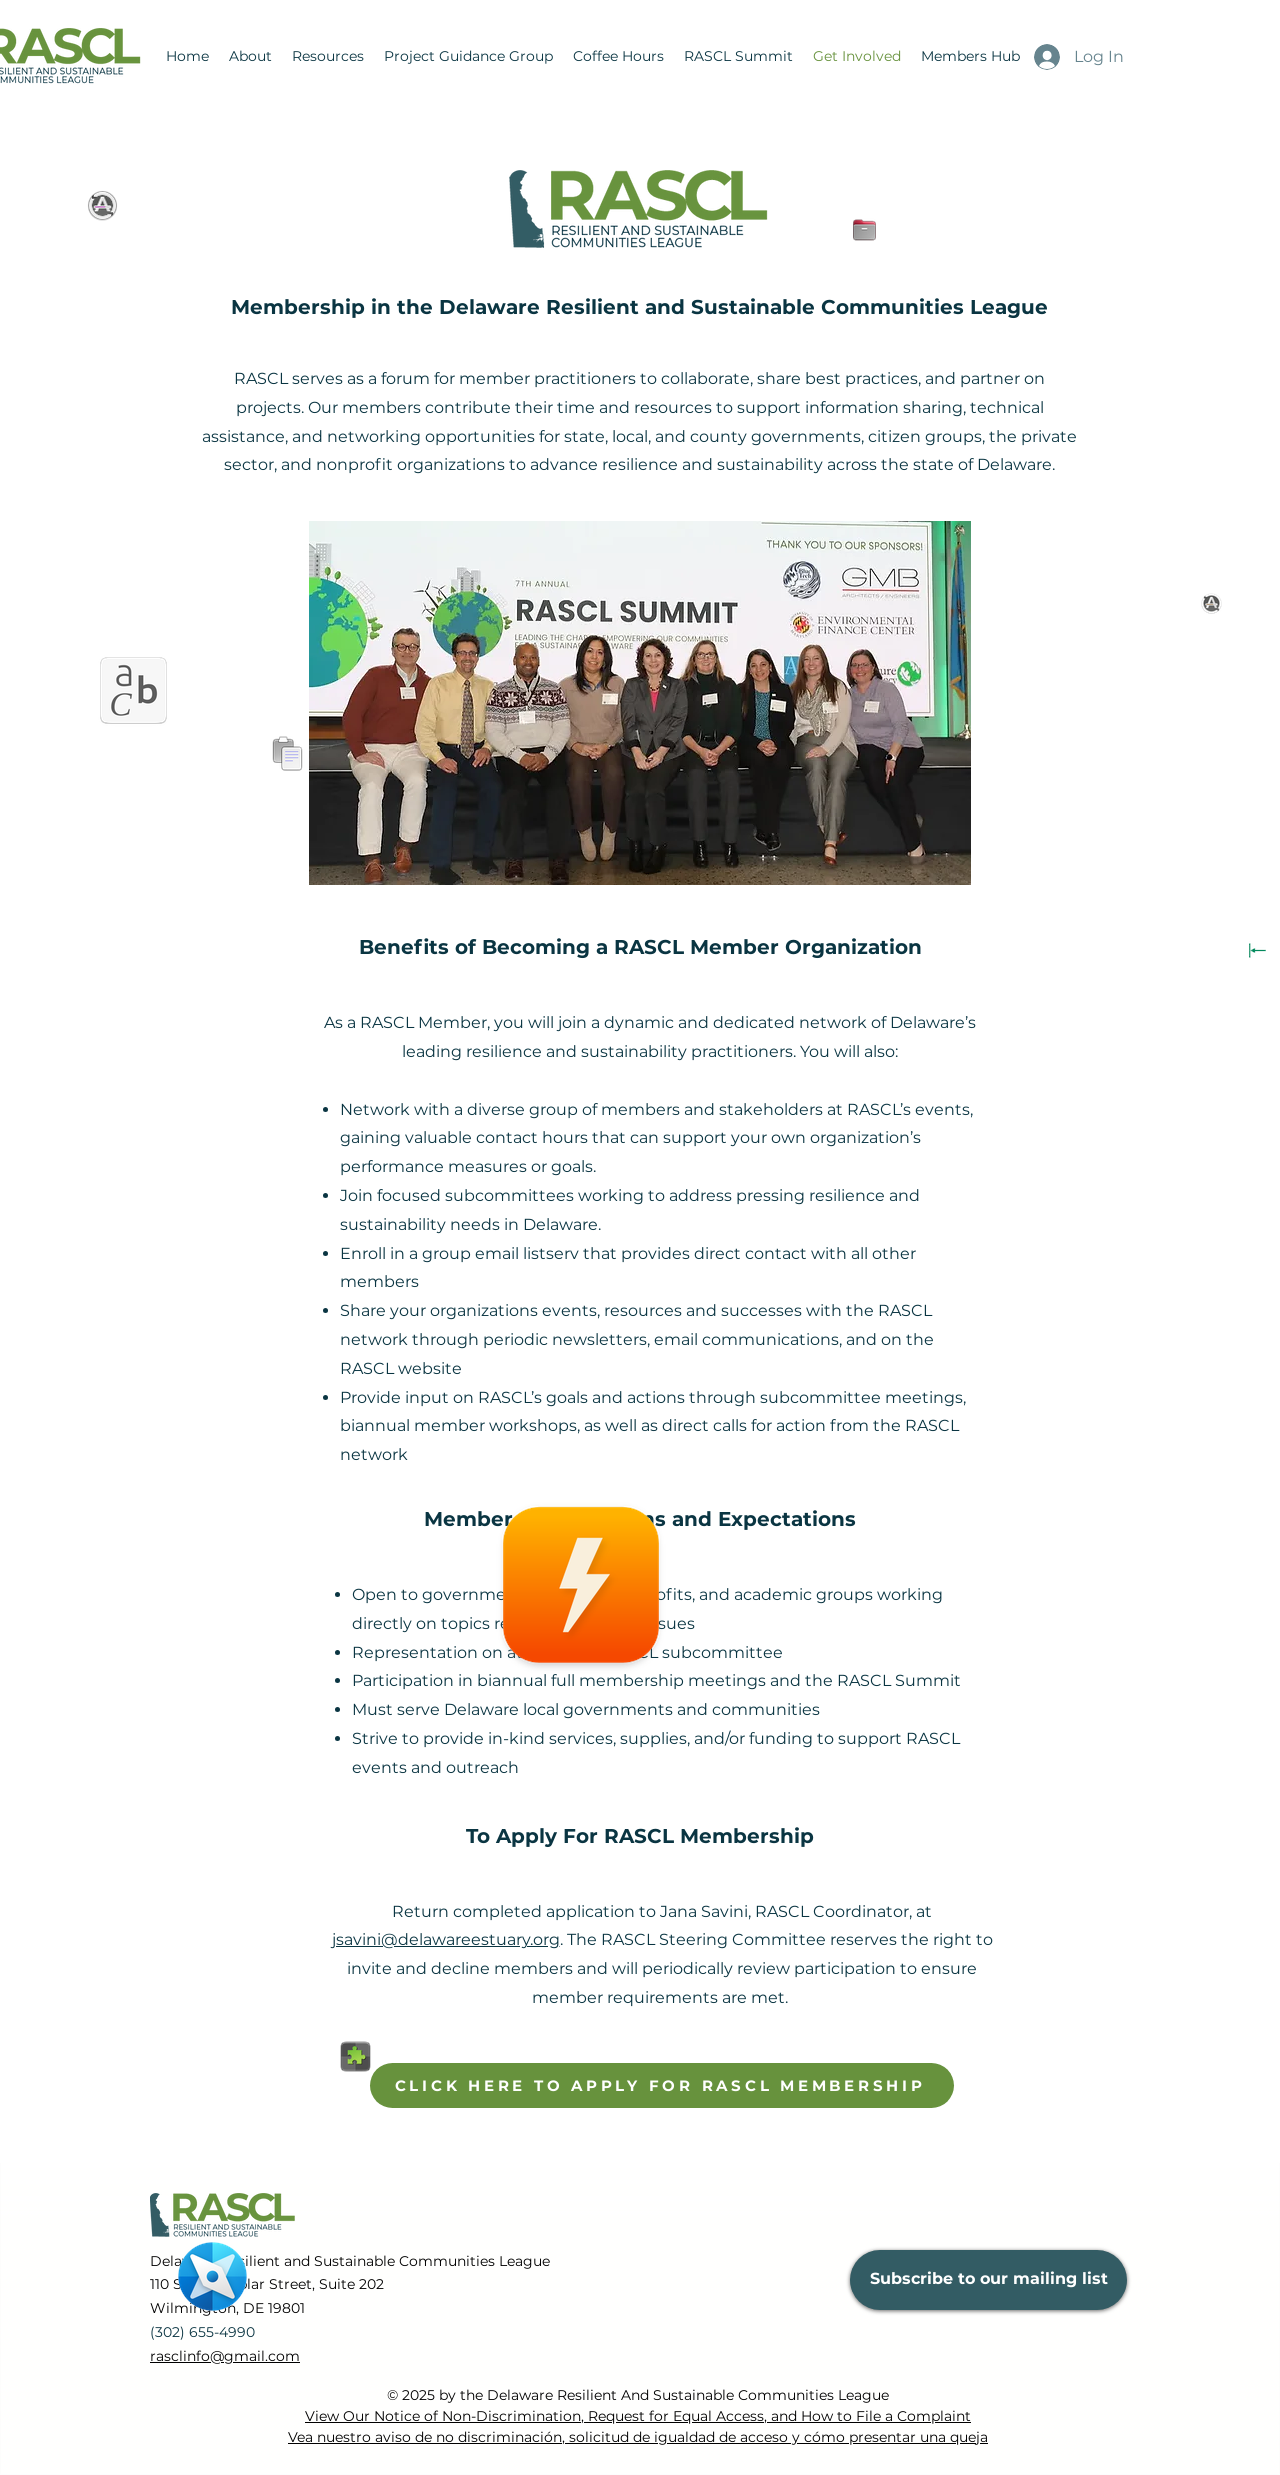 This screenshot has height=2475, width=1280. What do you see at coordinates (1257, 950) in the screenshot?
I see `go to the first item in a list or sequence` at bounding box center [1257, 950].